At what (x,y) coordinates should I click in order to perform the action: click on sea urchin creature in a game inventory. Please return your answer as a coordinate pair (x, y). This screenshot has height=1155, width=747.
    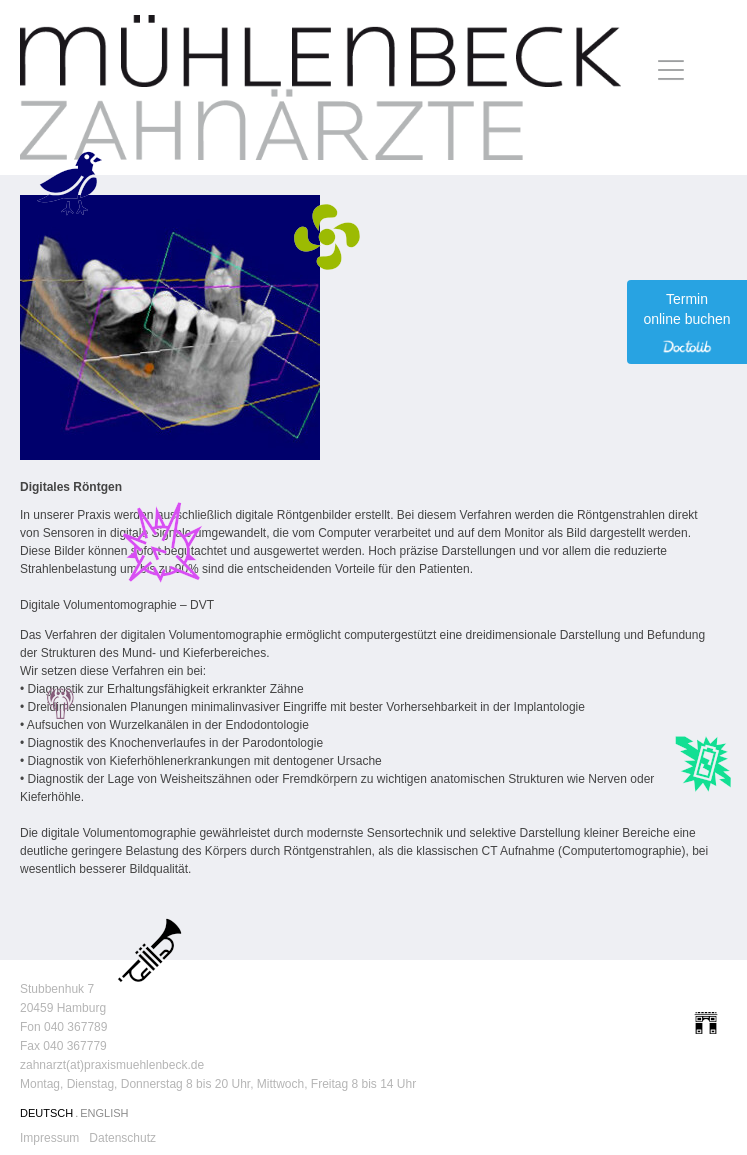
    Looking at the image, I should click on (162, 542).